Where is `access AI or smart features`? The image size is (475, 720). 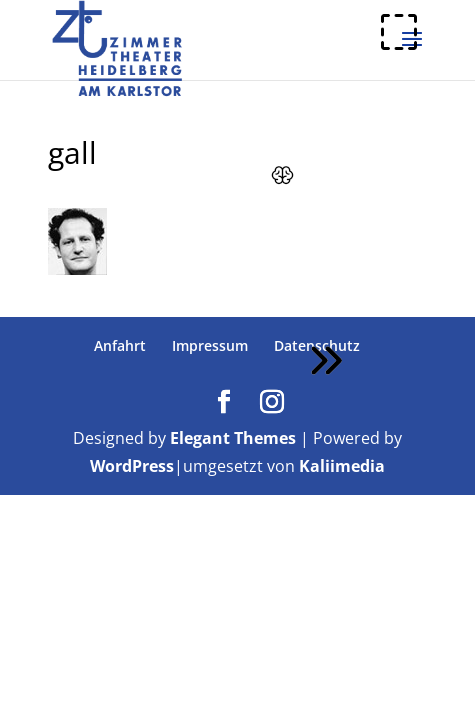 access AI or smart features is located at coordinates (282, 175).